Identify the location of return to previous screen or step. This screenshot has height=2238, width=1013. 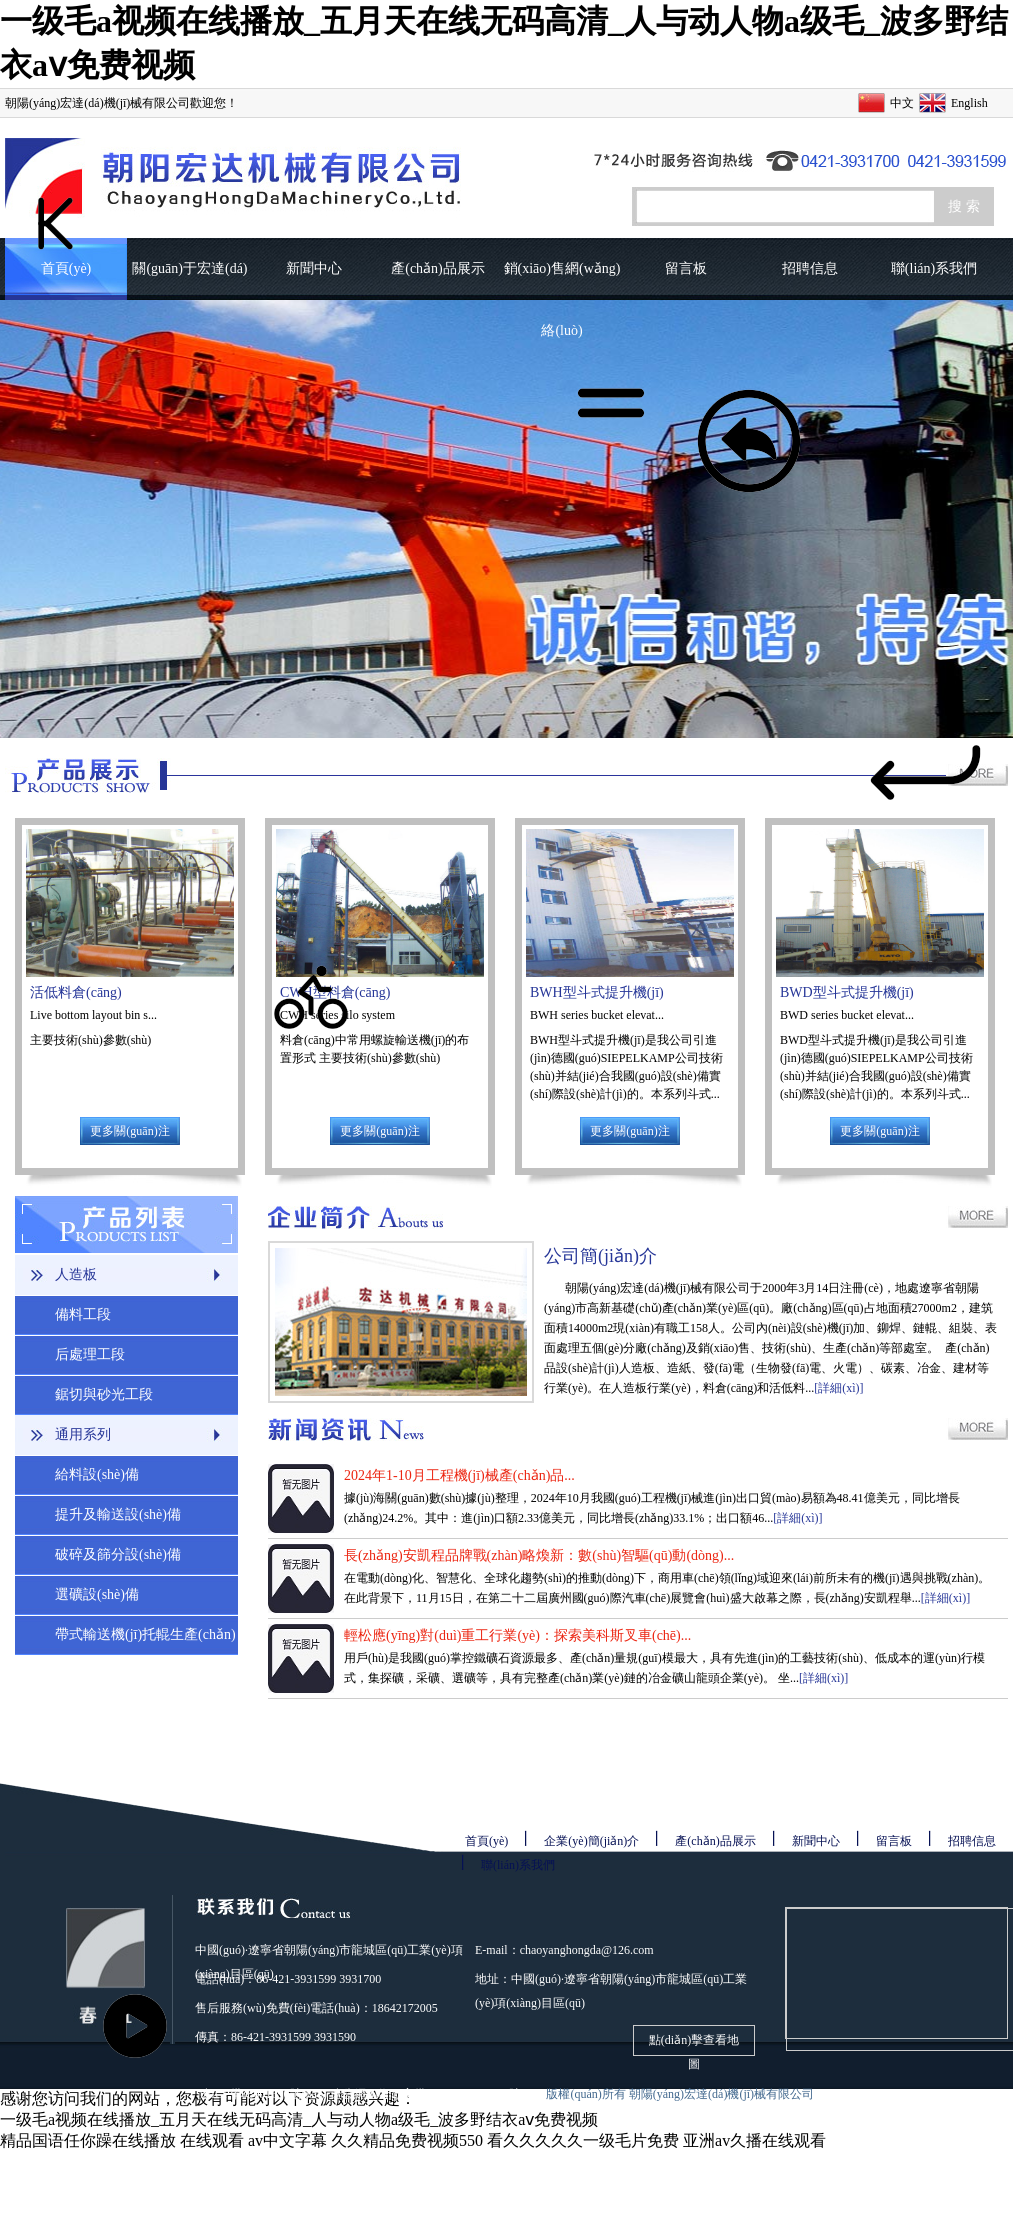
(925, 772).